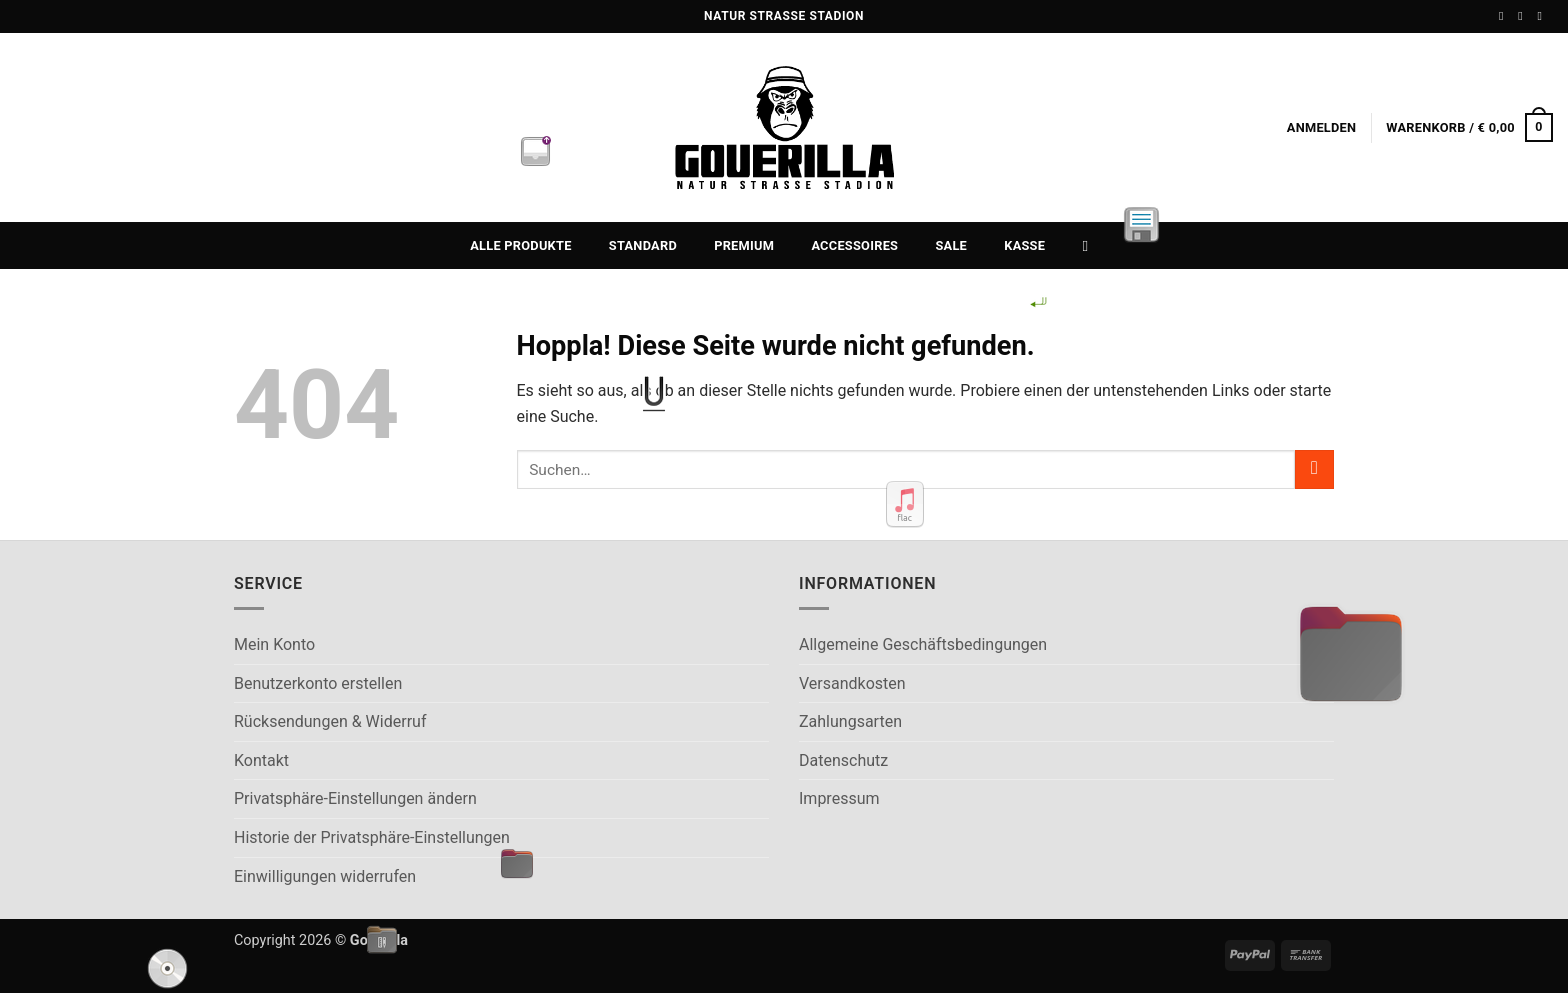 The height and width of the screenshot is (993, 1568). Describe the element at coordinates (382, 939) in the screenshot. I see `access your templates folder` at that location.